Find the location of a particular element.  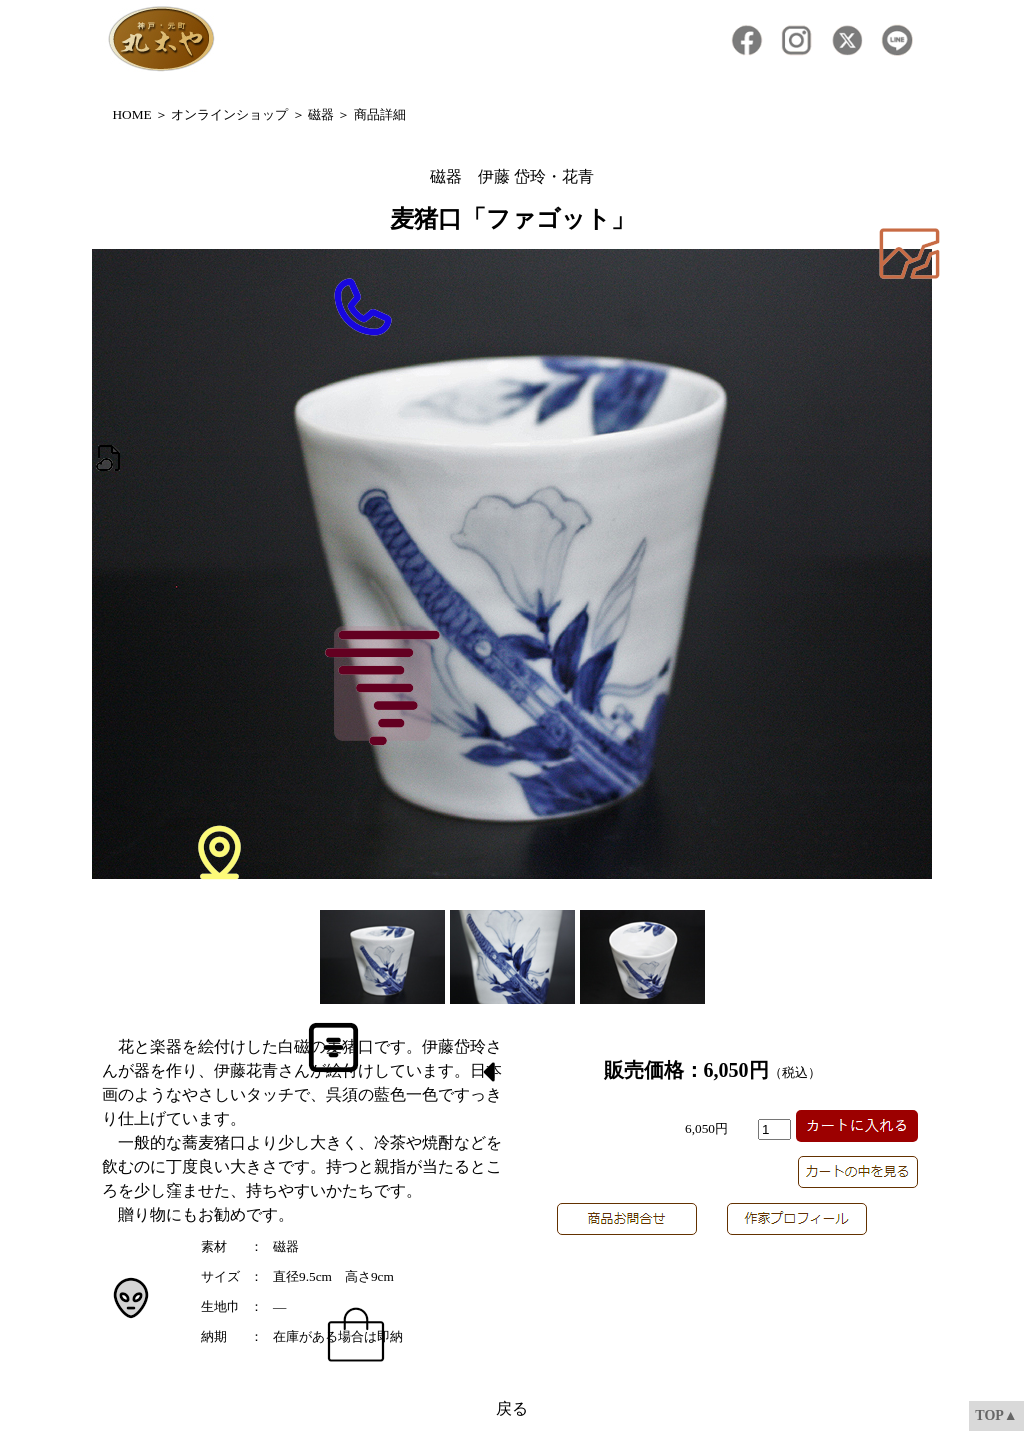

center align content horizontally and vertically is located at coordinates (333, 1047).